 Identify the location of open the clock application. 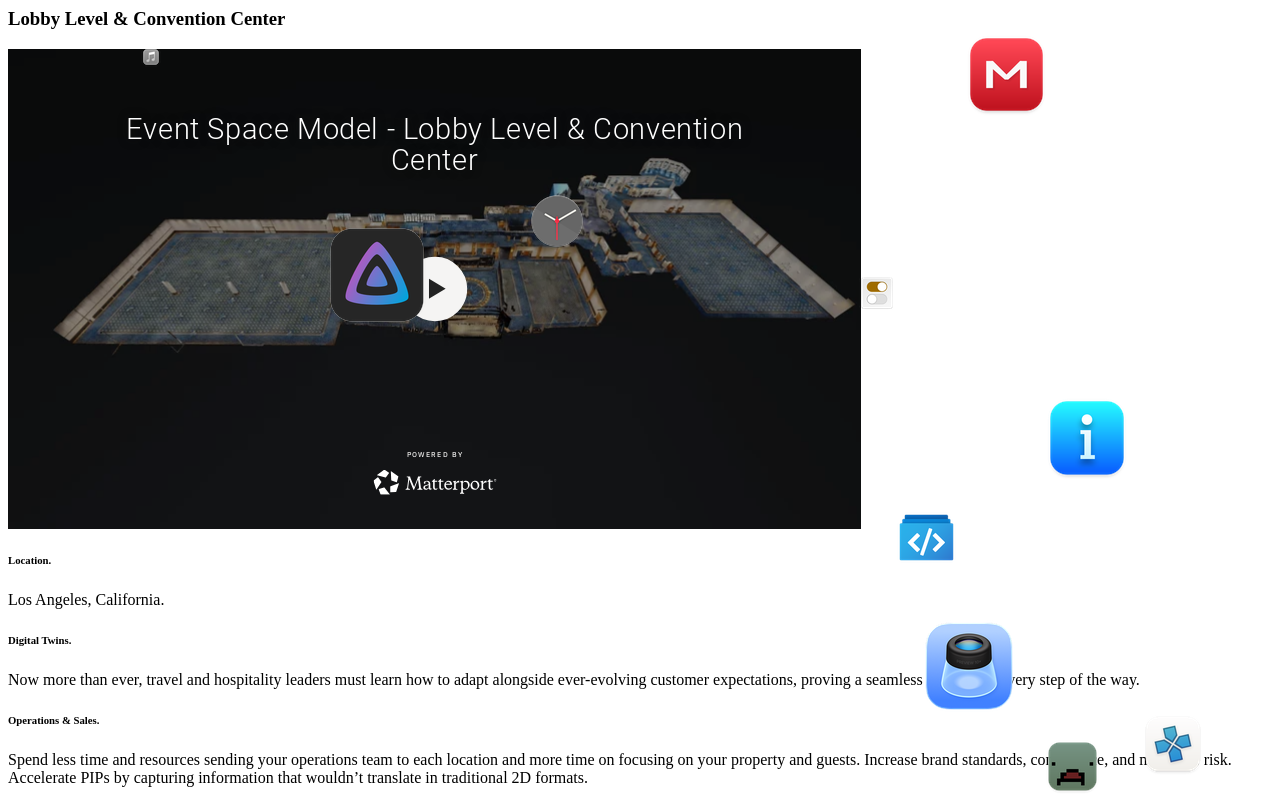
(557, 221).